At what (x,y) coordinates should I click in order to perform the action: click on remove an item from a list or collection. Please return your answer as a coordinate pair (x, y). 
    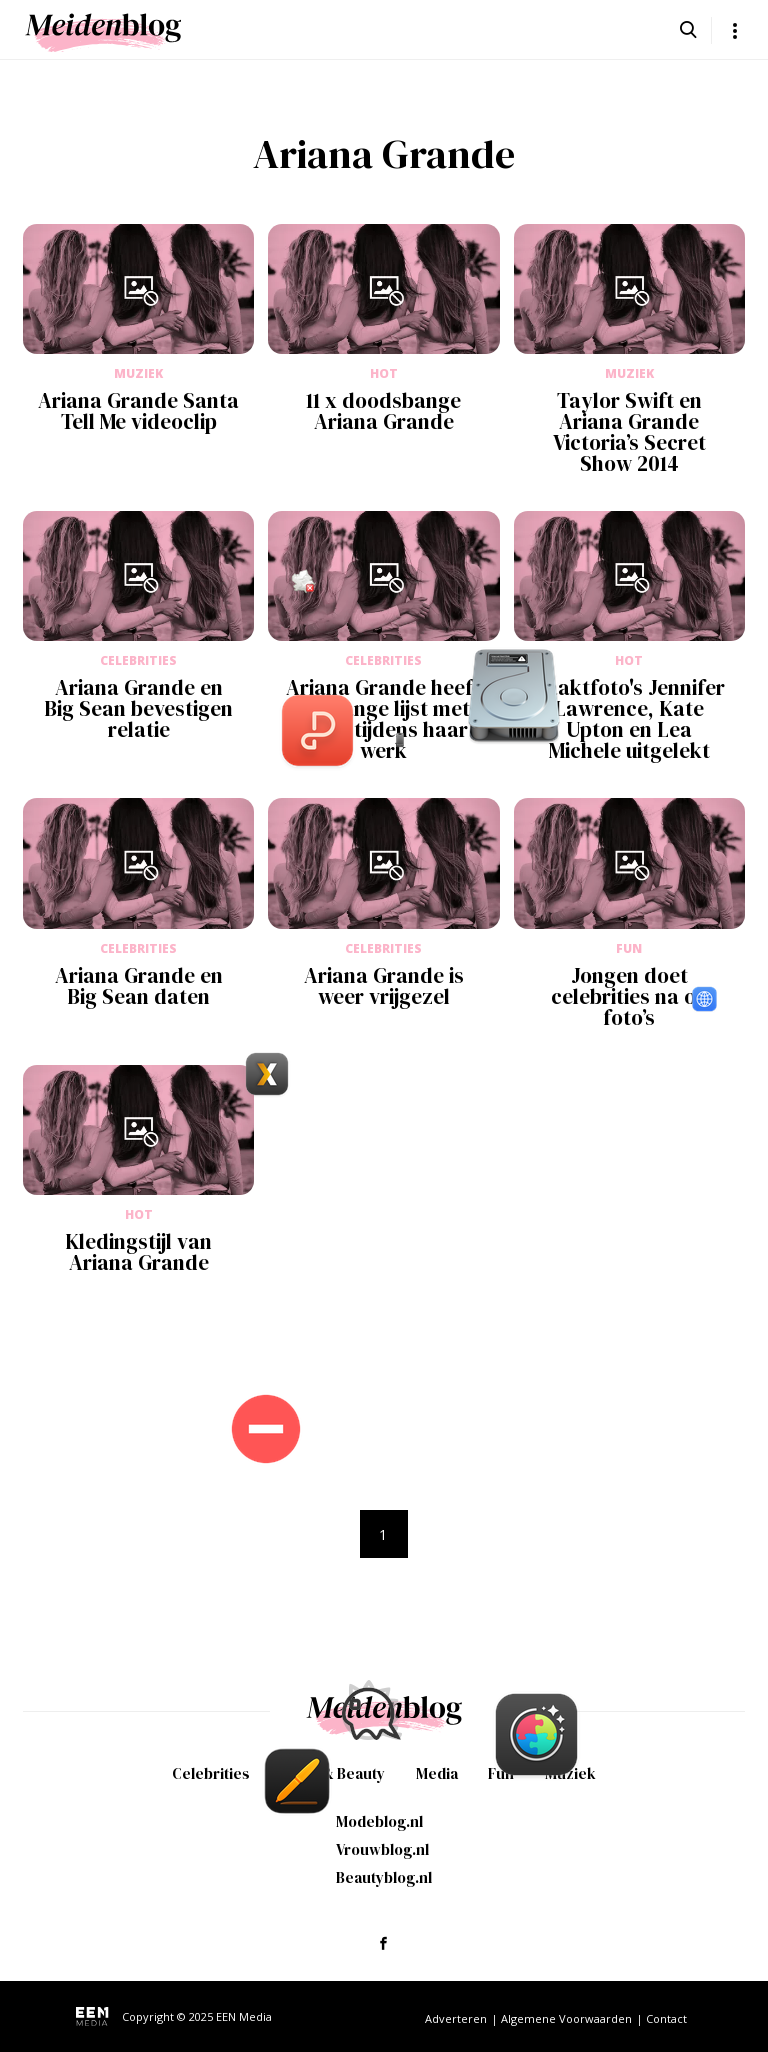
    Looking at the image, I should click on (266, 1429).